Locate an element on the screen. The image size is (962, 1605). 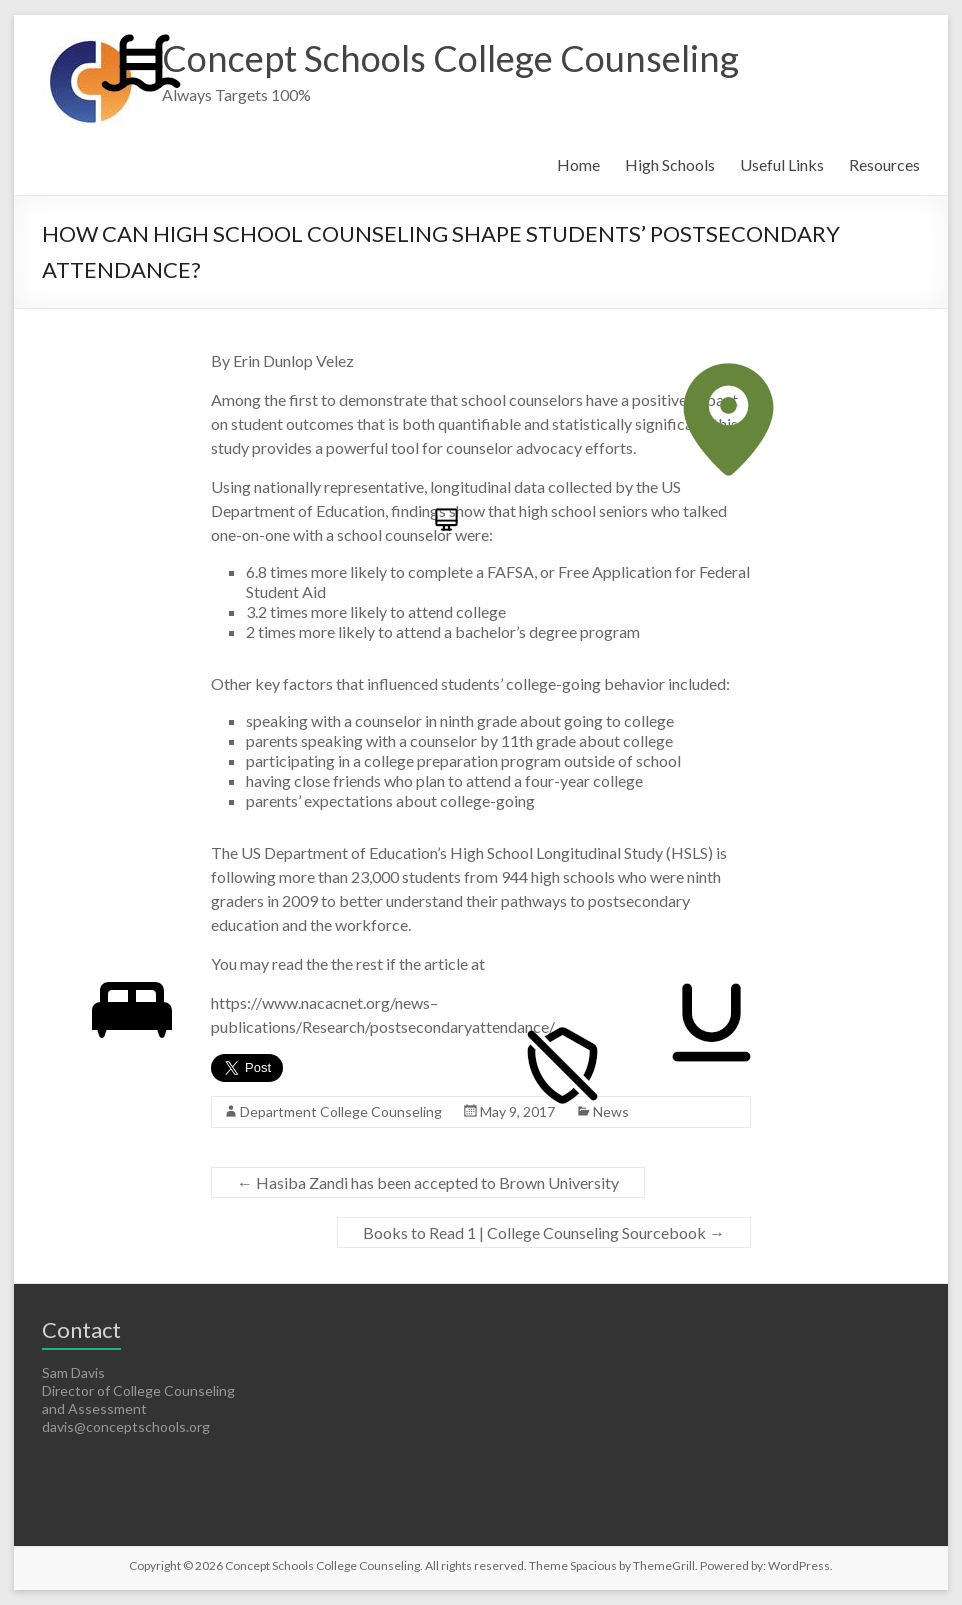
access pool or swimming area information is located at coordinates (141, 63).